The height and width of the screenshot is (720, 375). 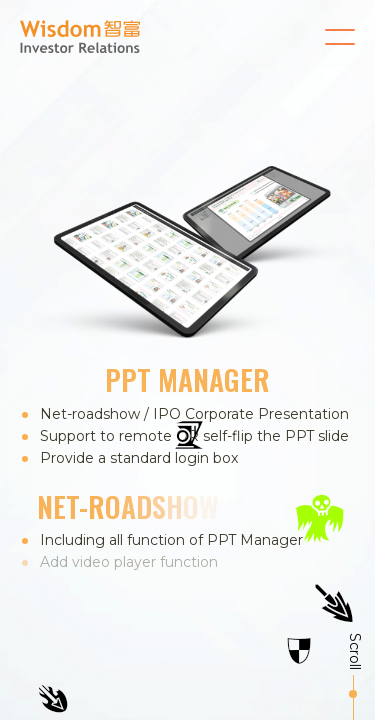 I want to click on fire a special attack or projectile, so click(x=53, y=699).